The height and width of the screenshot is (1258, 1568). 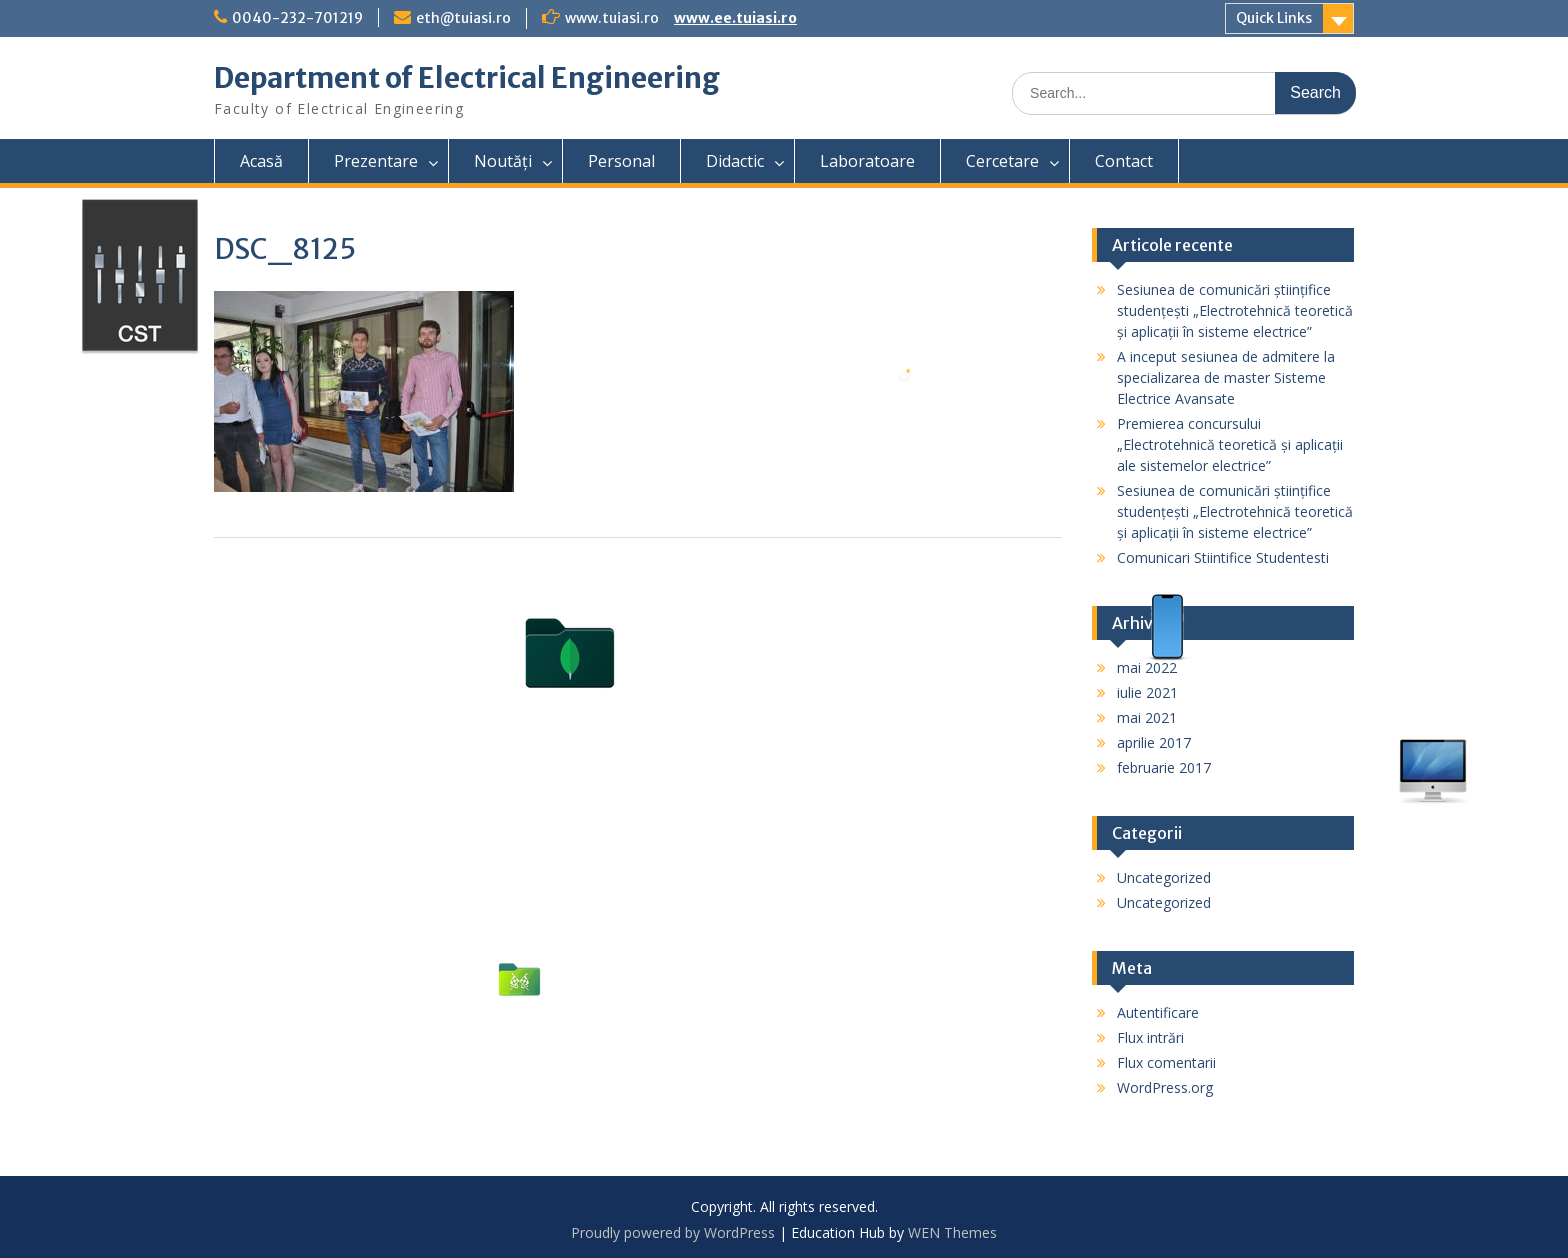 What do you see at coordinates (140, 279) in the screenshot?
I see `open audio mixing or equalizer settings` at bounding box center [140, 279].